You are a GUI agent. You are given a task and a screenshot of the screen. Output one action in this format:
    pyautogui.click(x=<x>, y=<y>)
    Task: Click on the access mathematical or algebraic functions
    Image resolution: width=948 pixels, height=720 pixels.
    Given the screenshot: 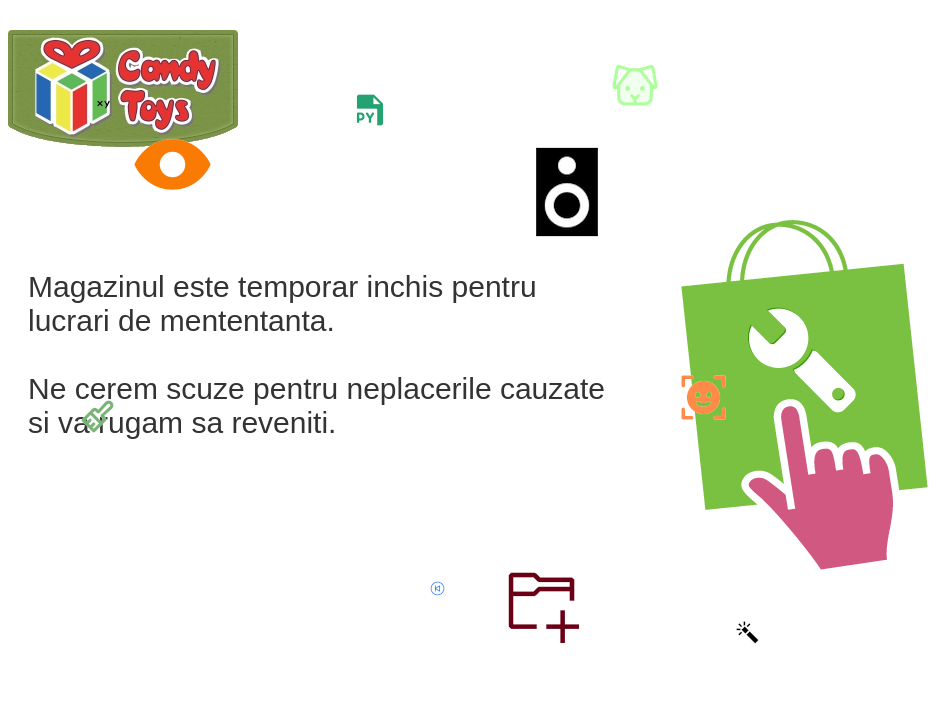 What is the action you would take?
    pyautogui.click(x=103, y=103)
    